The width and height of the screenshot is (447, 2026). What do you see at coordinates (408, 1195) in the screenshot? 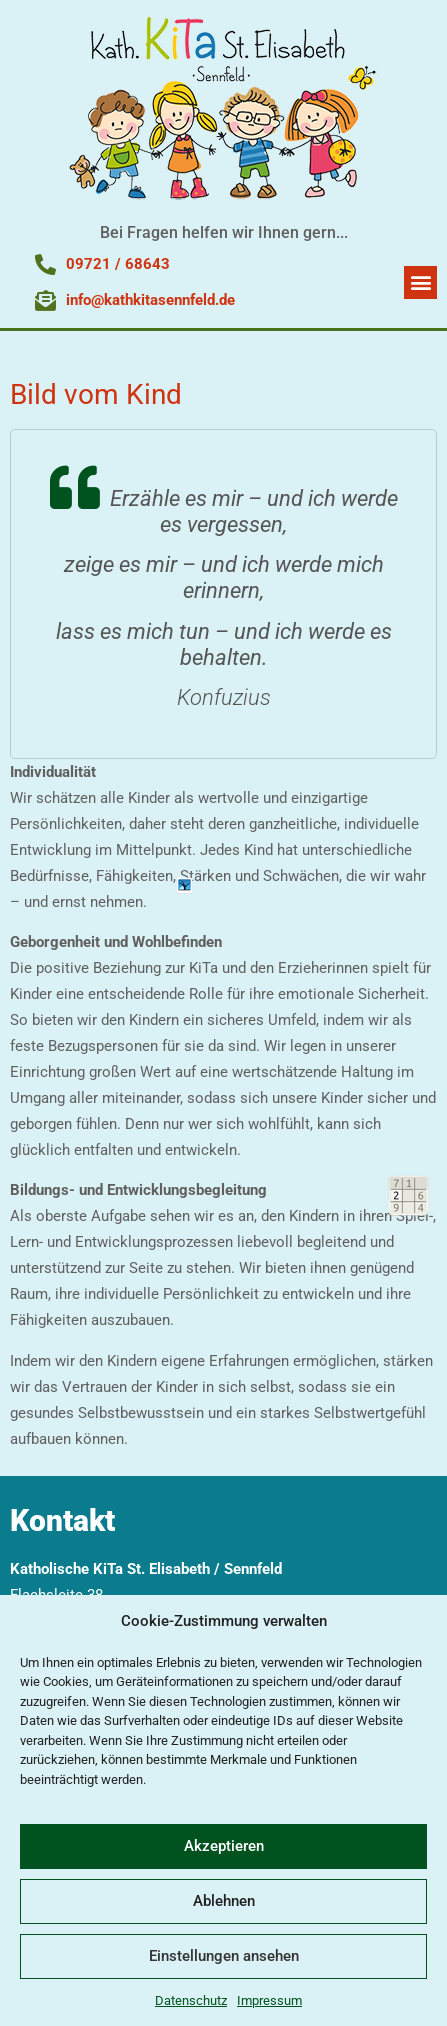
I see `open sudoku puzzle game` at bounding box center [408, 1195].